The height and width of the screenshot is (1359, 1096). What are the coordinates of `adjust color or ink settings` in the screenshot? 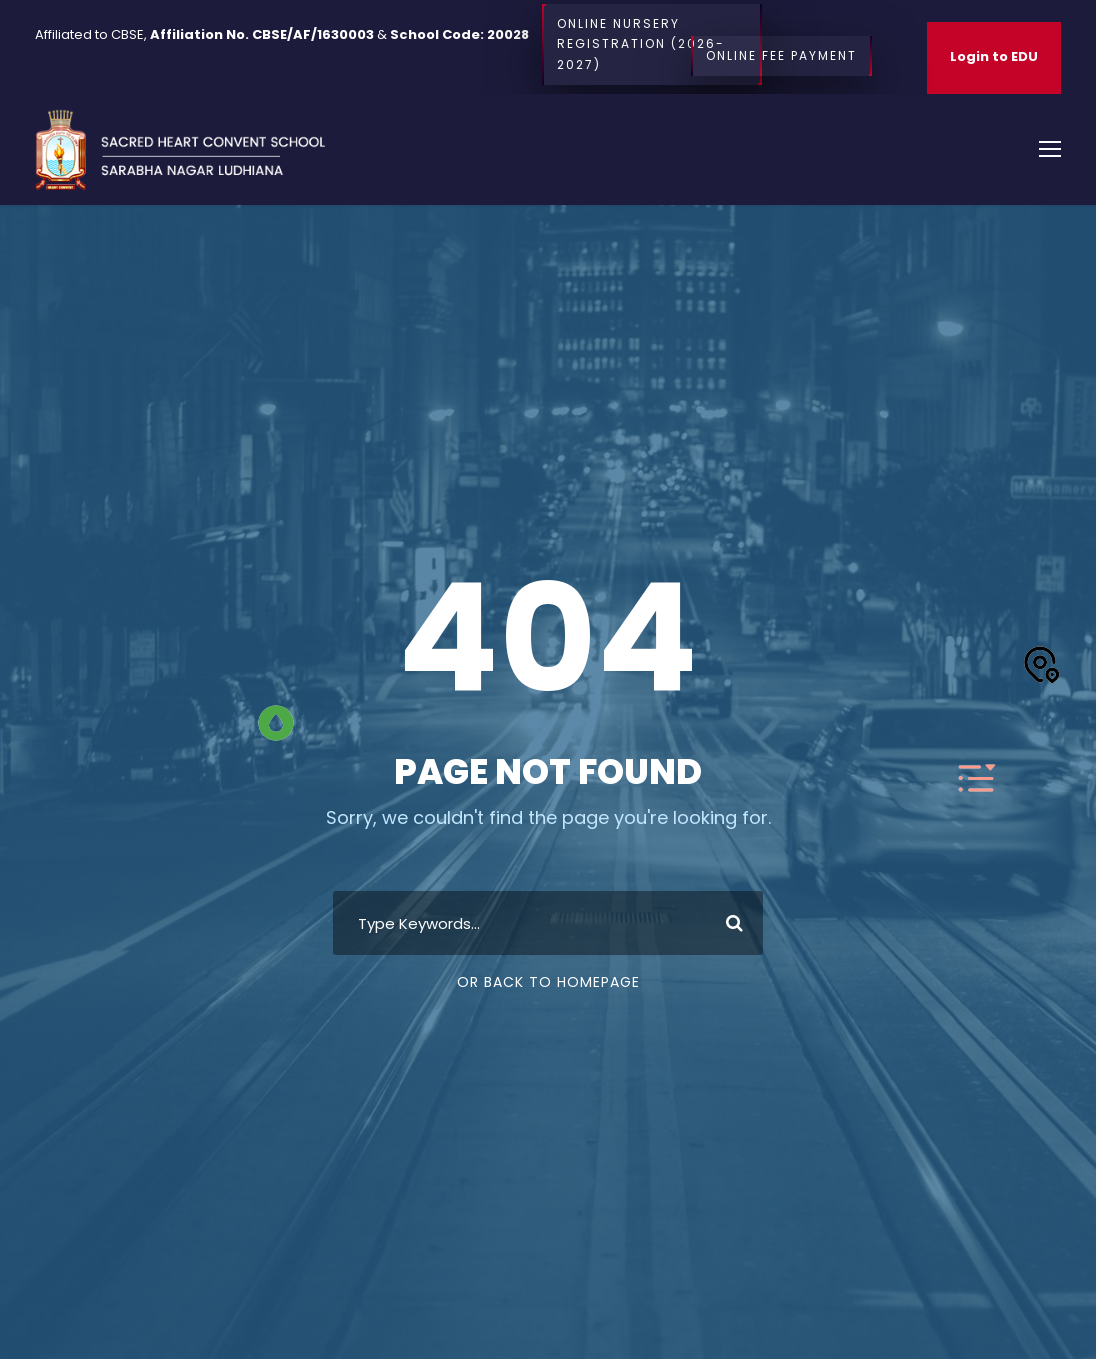 It's located at (276, 723).